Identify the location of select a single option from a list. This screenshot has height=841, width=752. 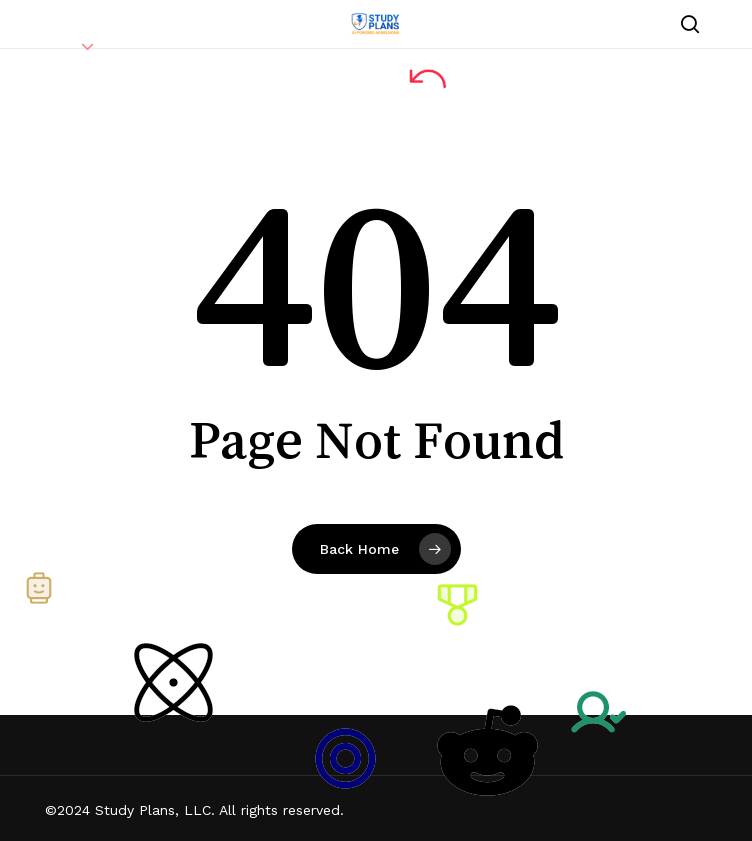
(345, 758).